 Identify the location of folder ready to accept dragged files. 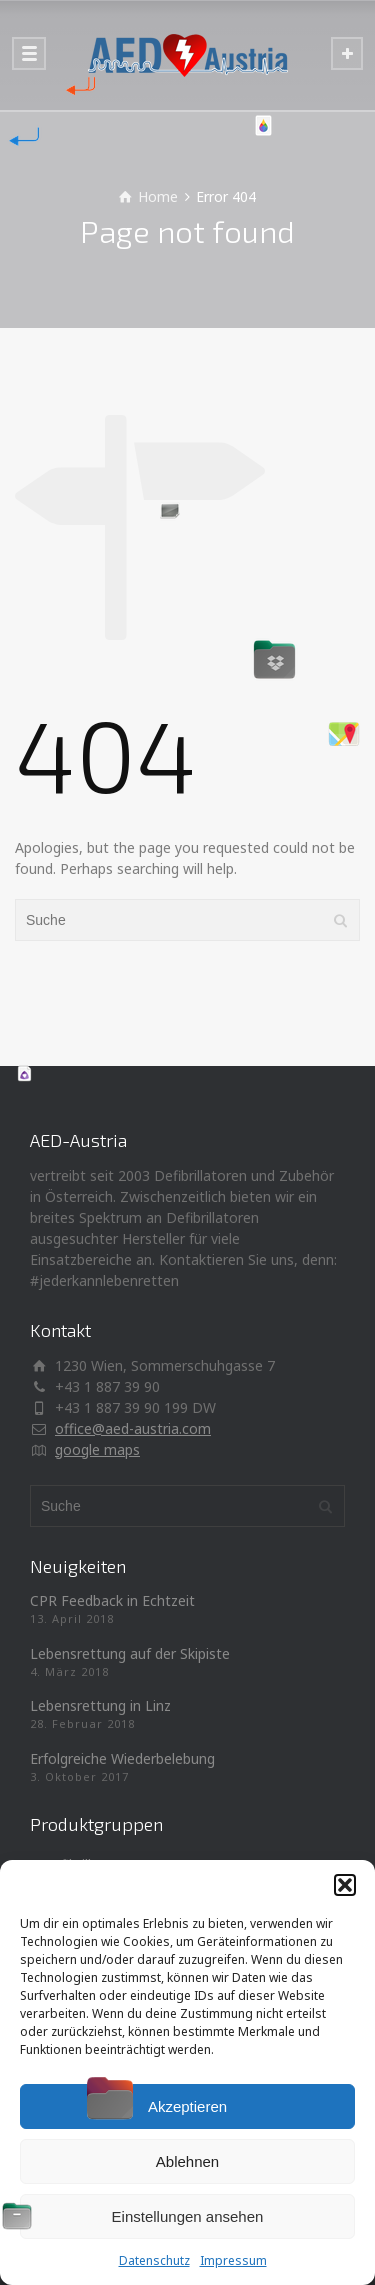
(110, 2098).